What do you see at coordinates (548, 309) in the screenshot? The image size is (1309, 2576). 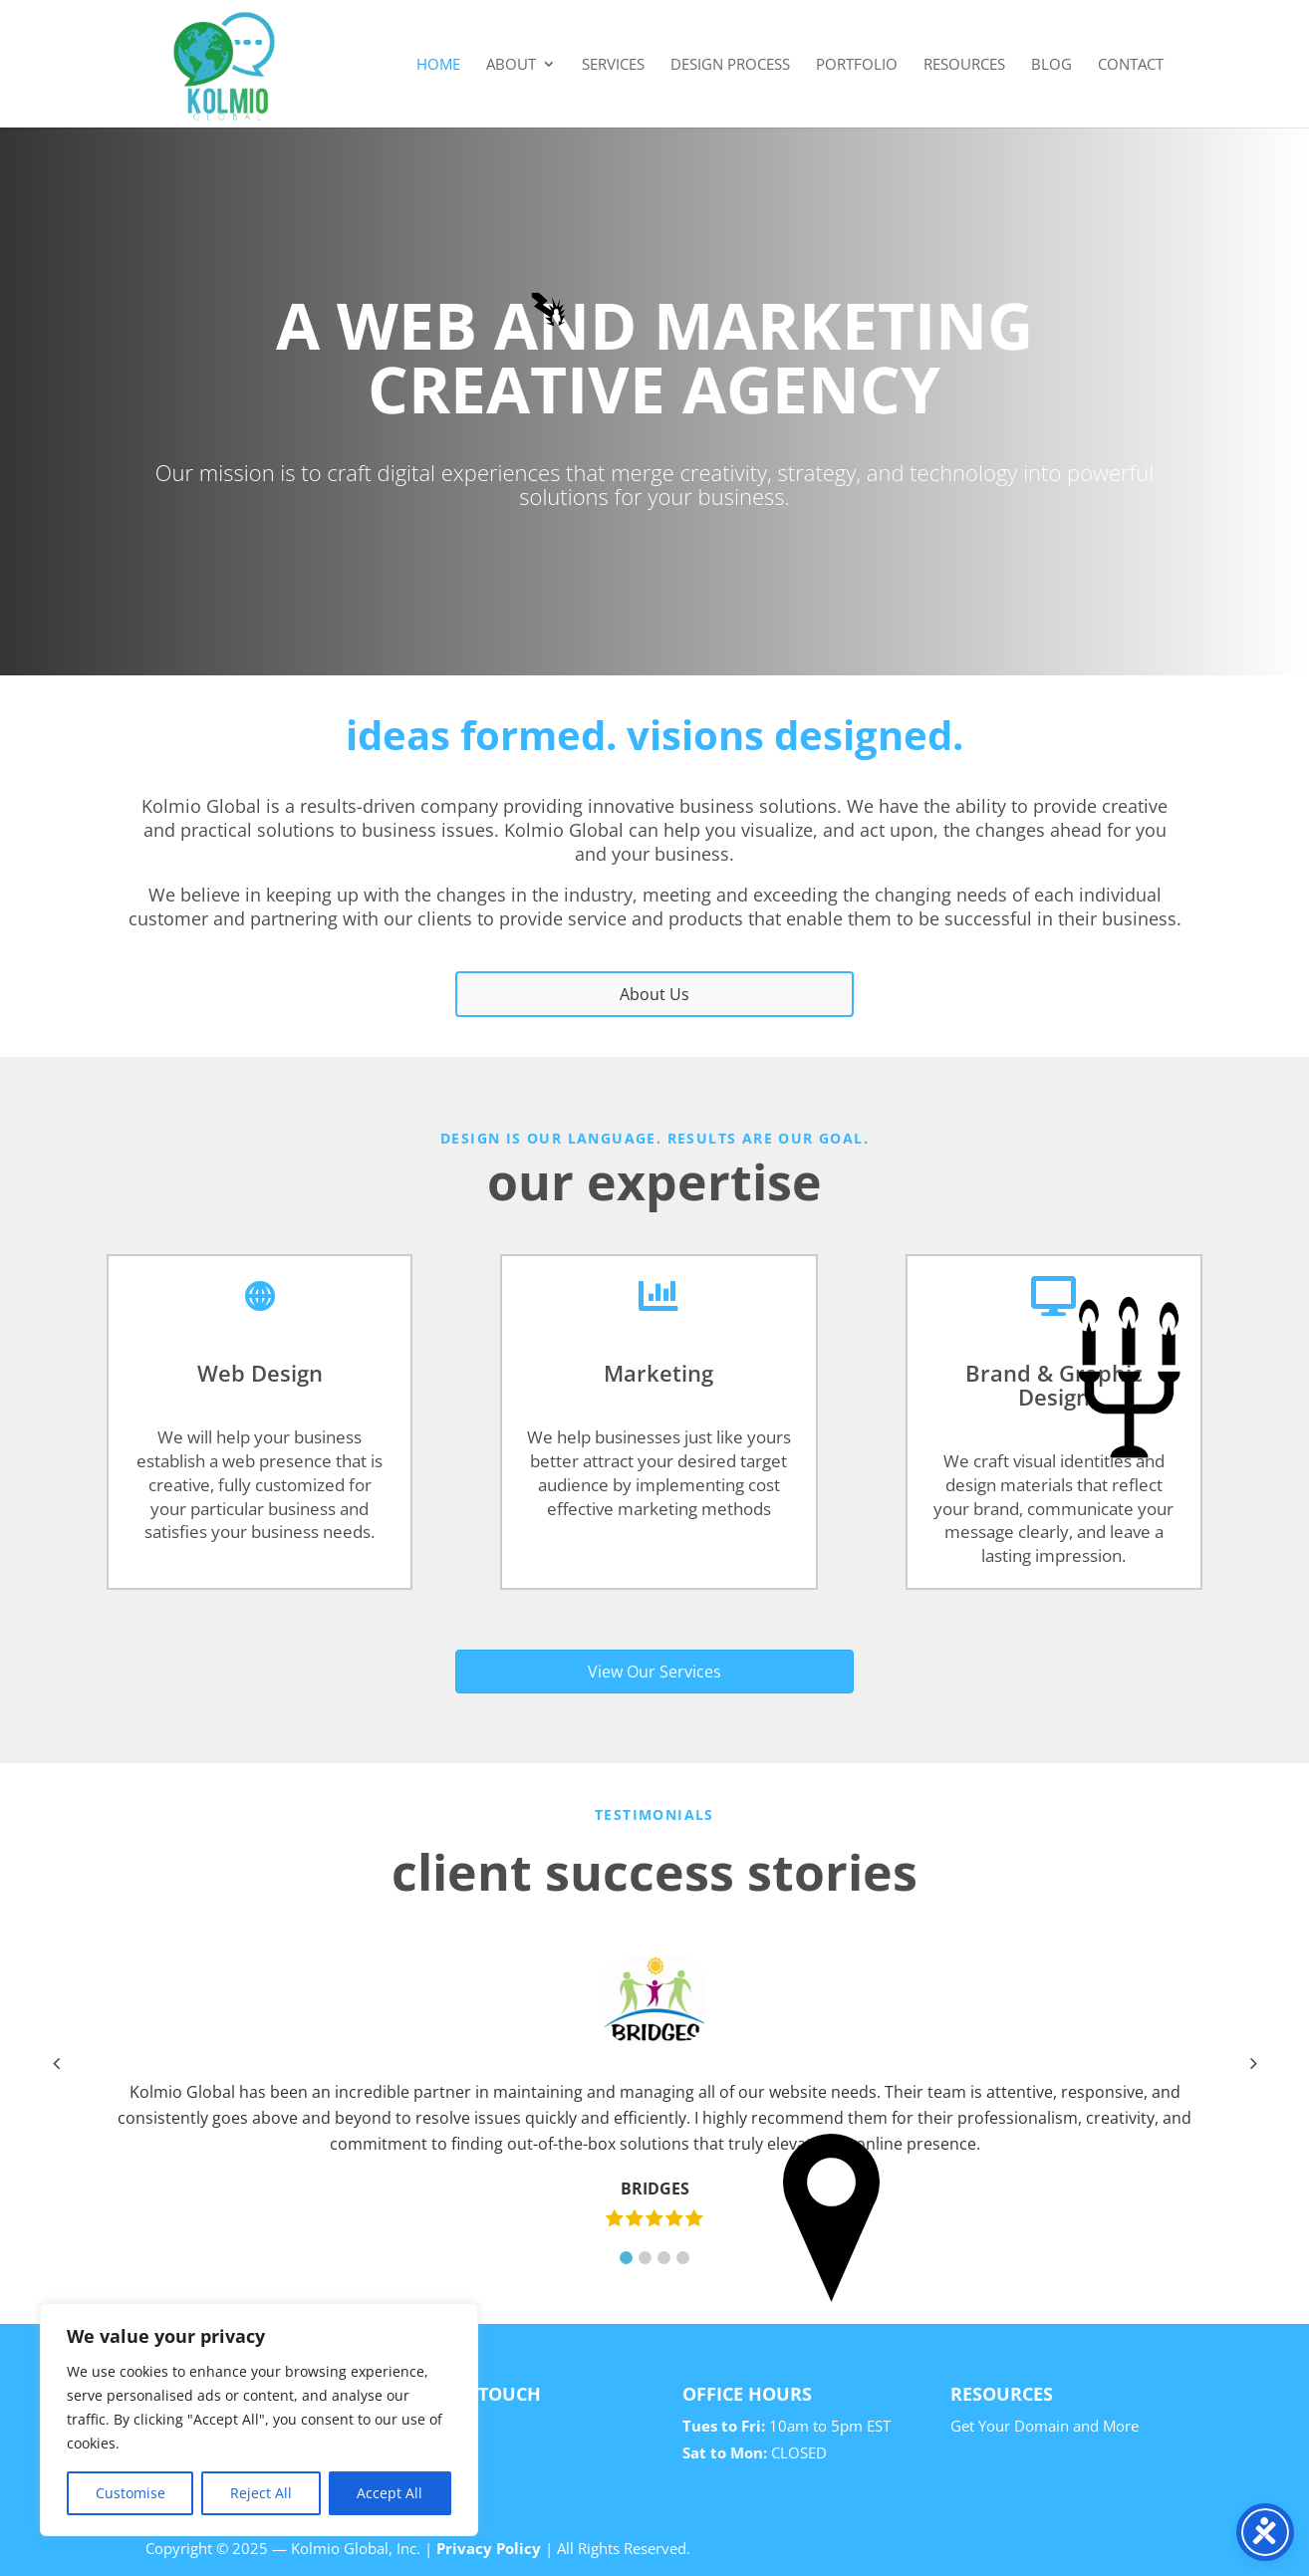 I see `indicates a character has been struck by lightning` at bounding box center [548, 309].